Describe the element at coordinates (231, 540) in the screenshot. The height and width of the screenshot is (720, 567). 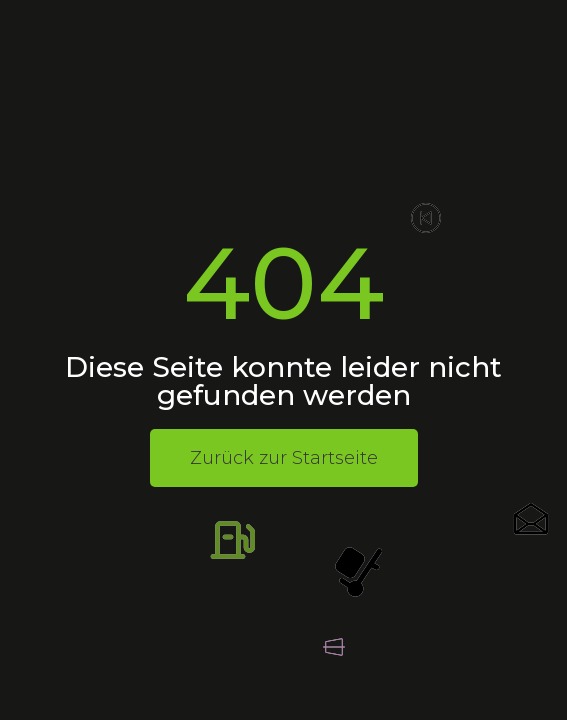
I see `find nearby gas stations` at that location.